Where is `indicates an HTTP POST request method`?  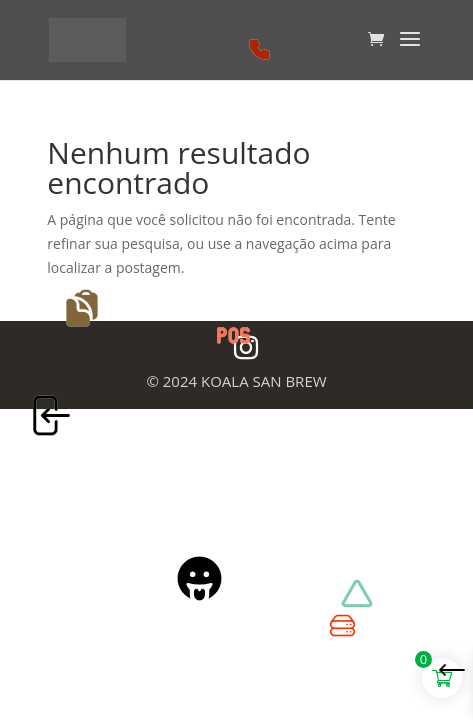
indicates an HTTP POST request method is located at coordinates (233, 335).